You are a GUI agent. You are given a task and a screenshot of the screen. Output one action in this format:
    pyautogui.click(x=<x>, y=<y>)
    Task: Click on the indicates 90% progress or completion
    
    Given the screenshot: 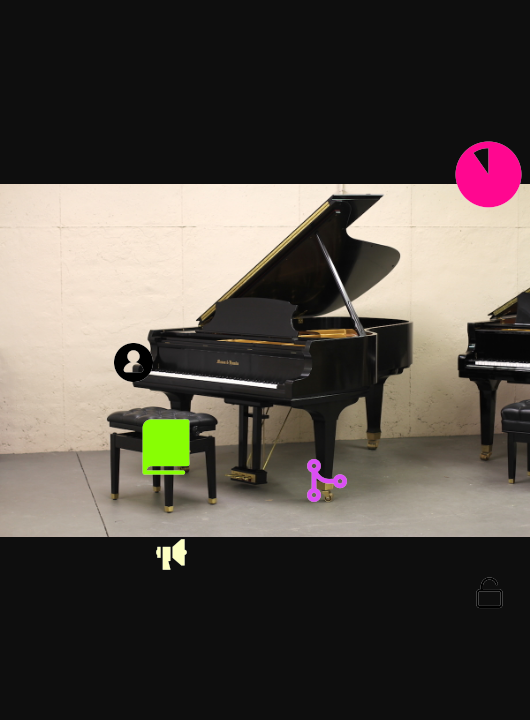 What is the action you would take?
    pyautogui.click(x=488, y=174)
    